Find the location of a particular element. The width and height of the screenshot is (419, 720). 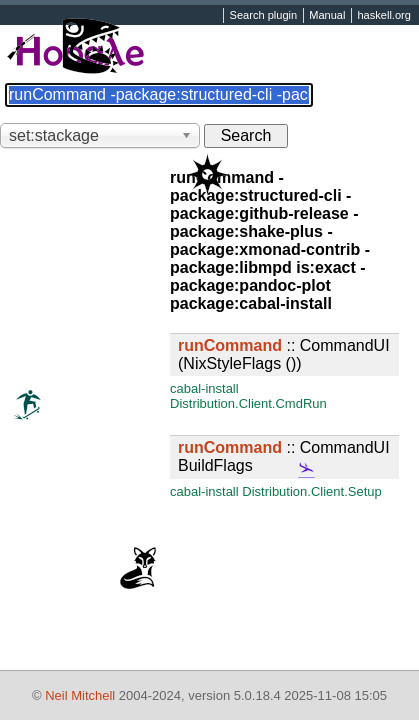

indicates a hazard or danger zone in gameplay is located at coordinates (207, 174).